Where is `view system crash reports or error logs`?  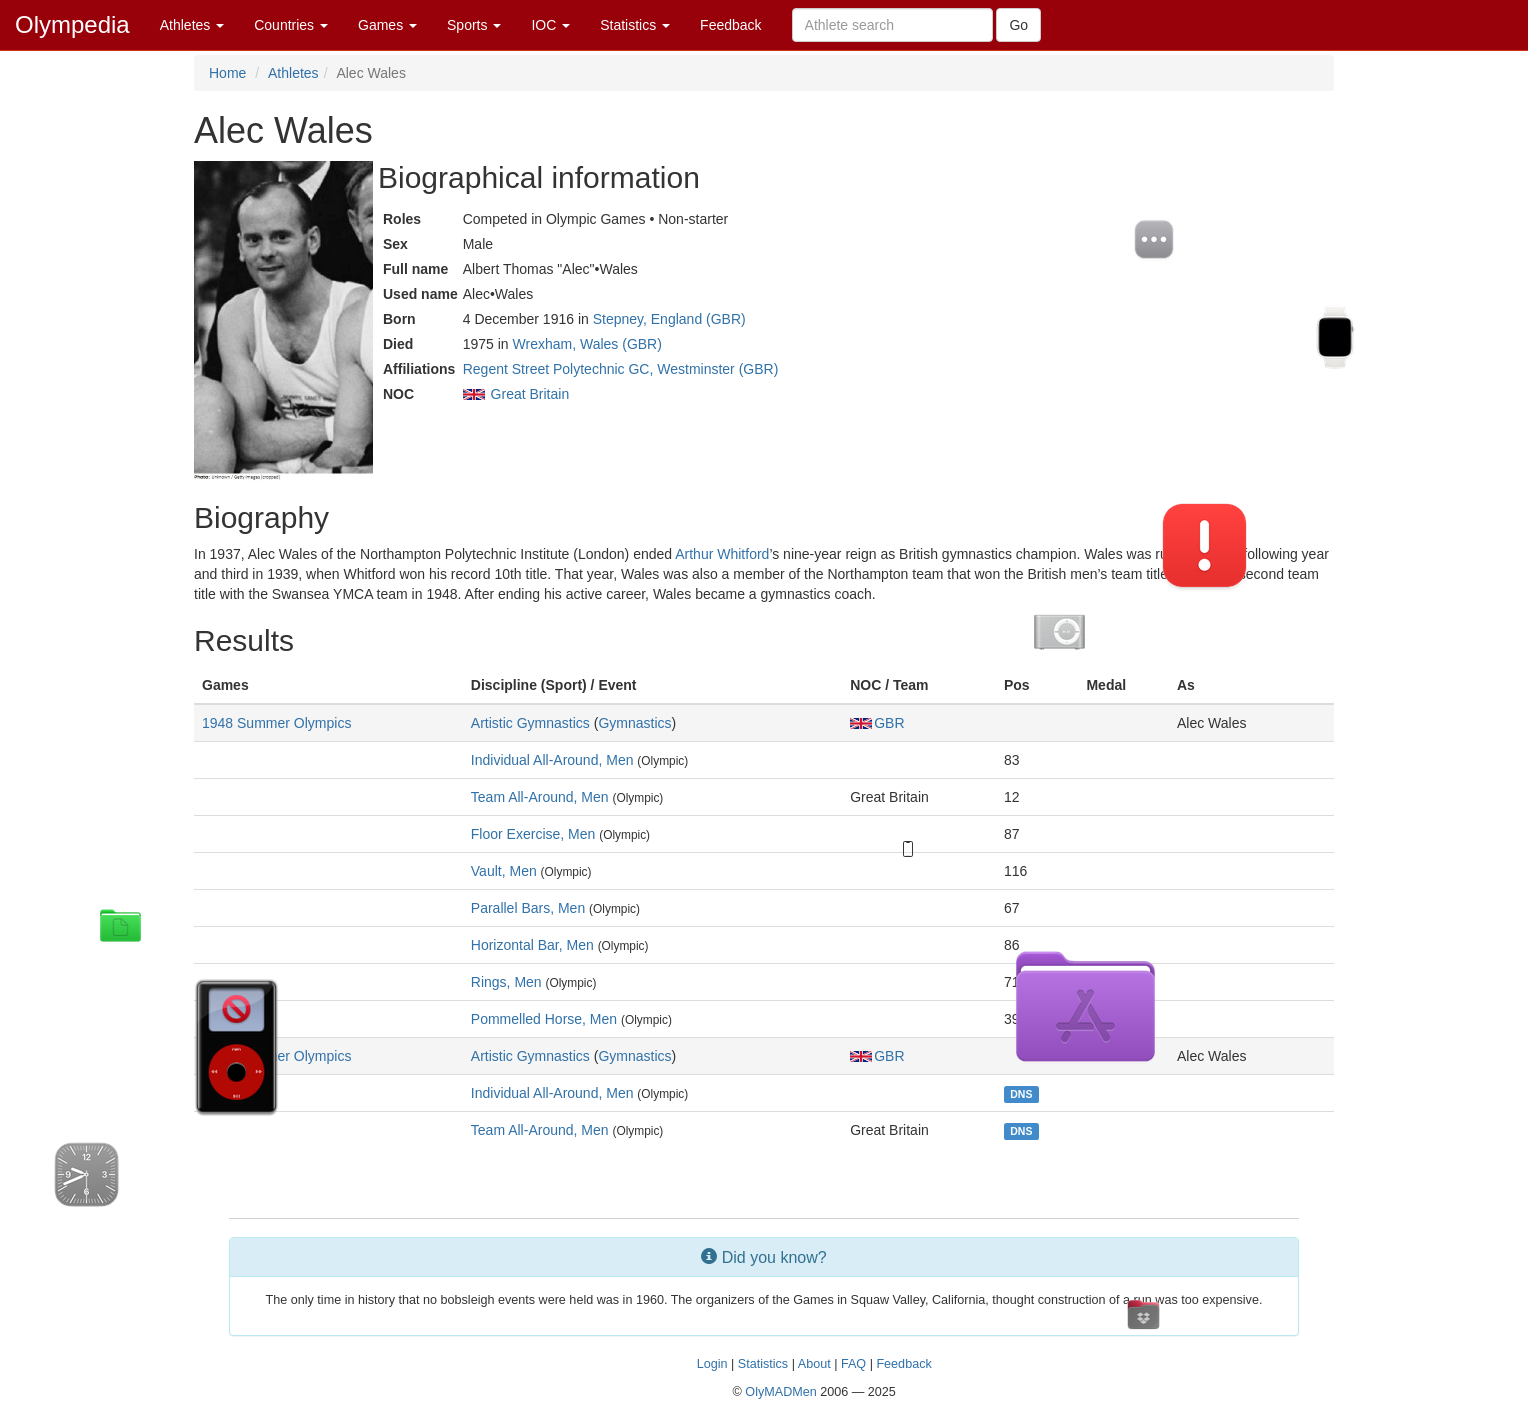 view system crash reports or error logs is located at coordinates (1204, 545).